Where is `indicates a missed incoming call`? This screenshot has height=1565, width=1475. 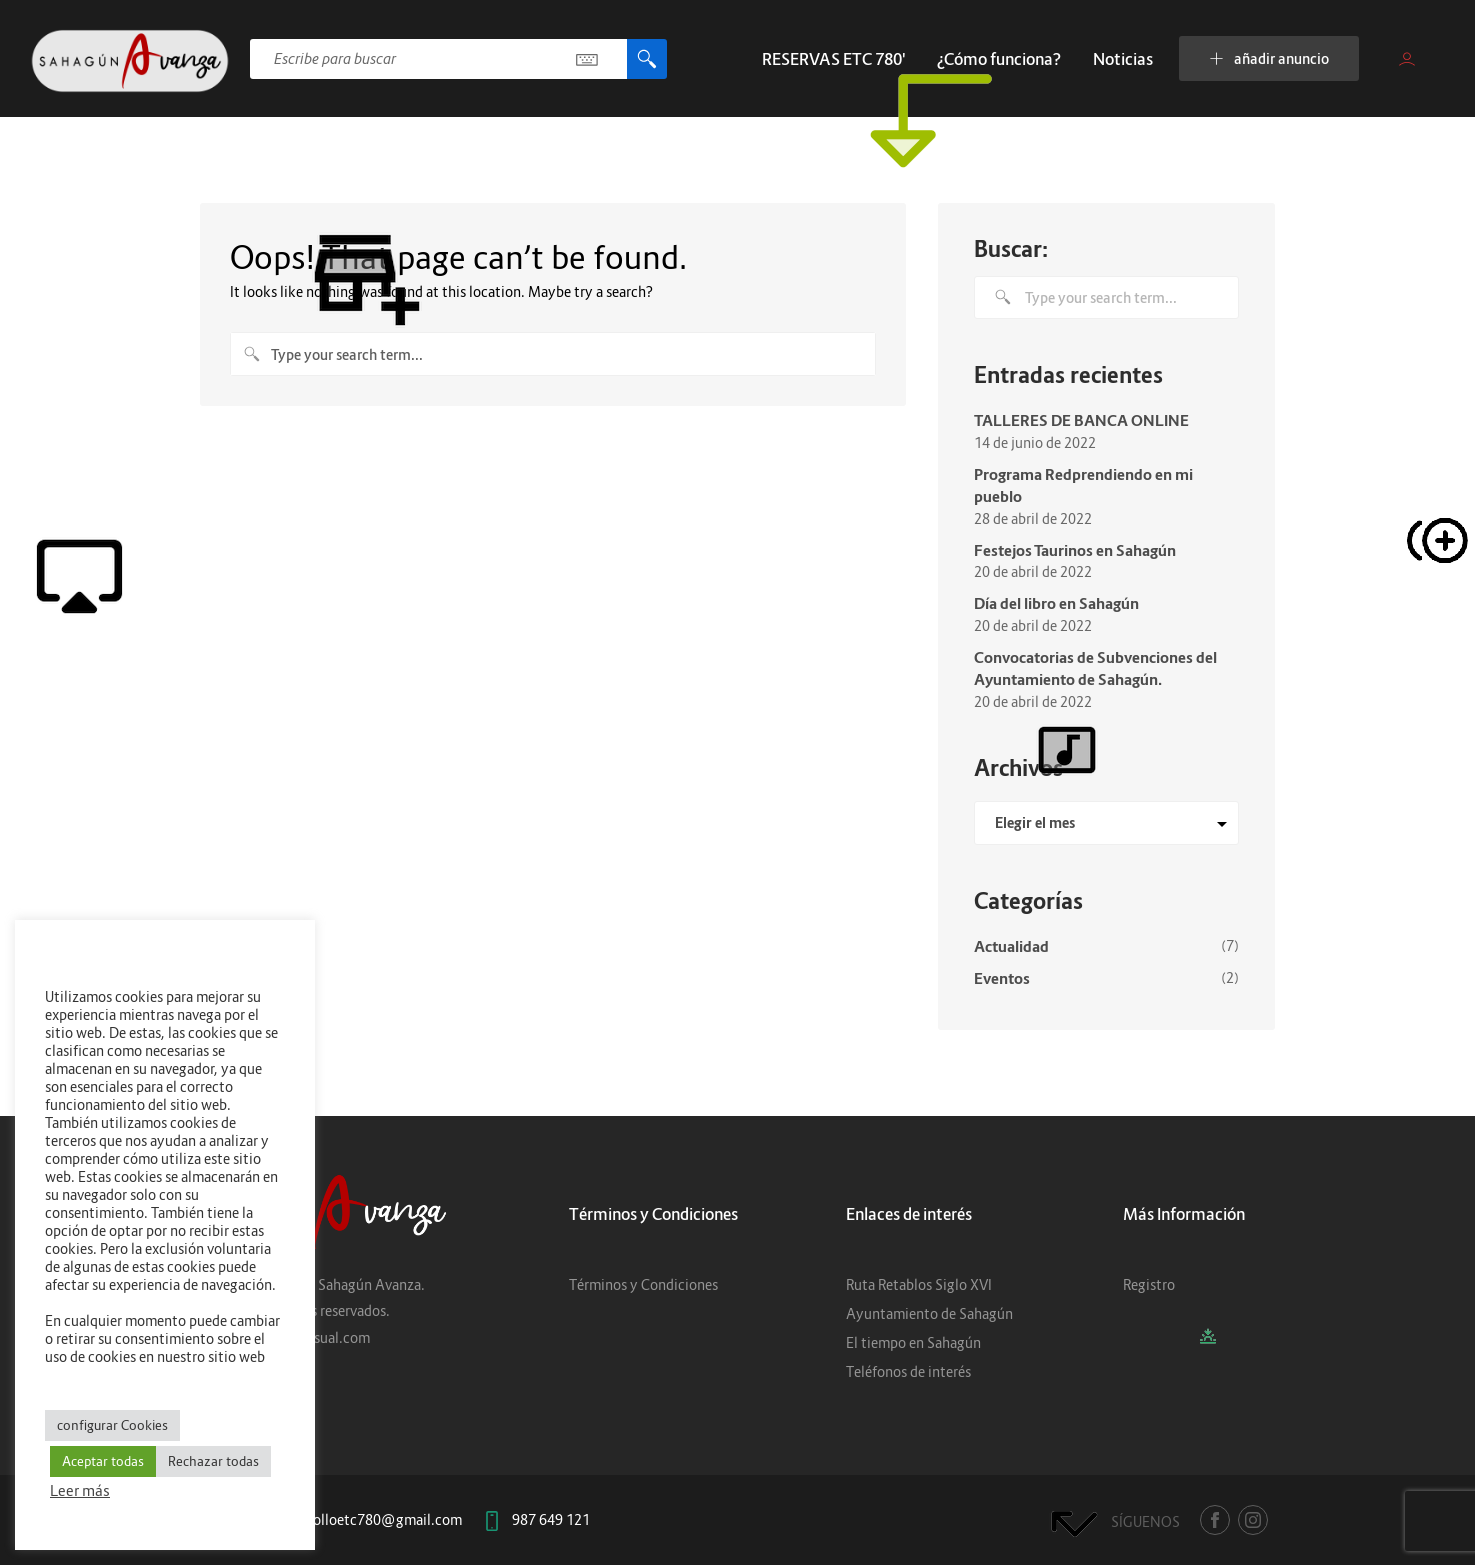 indicates a missed incoming call is located at coordinates (1075, 1524).